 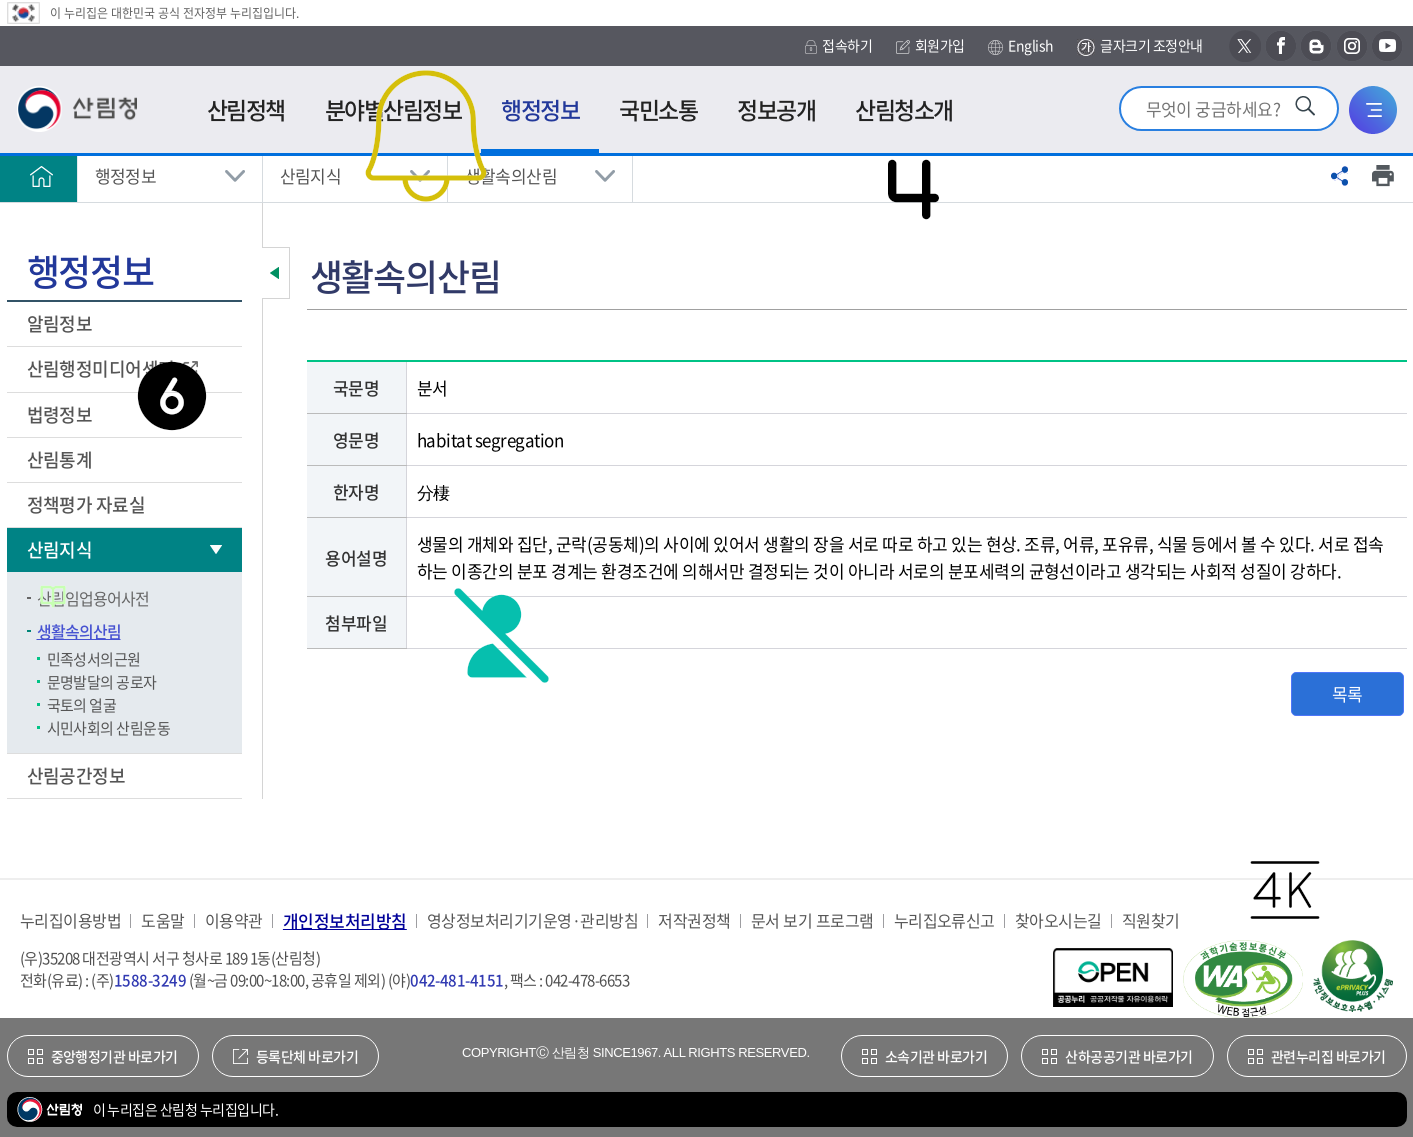 What do you see at coordinates (426, 136) in the screenshot?
I see `view notifications` at bounding box center [426, 136].